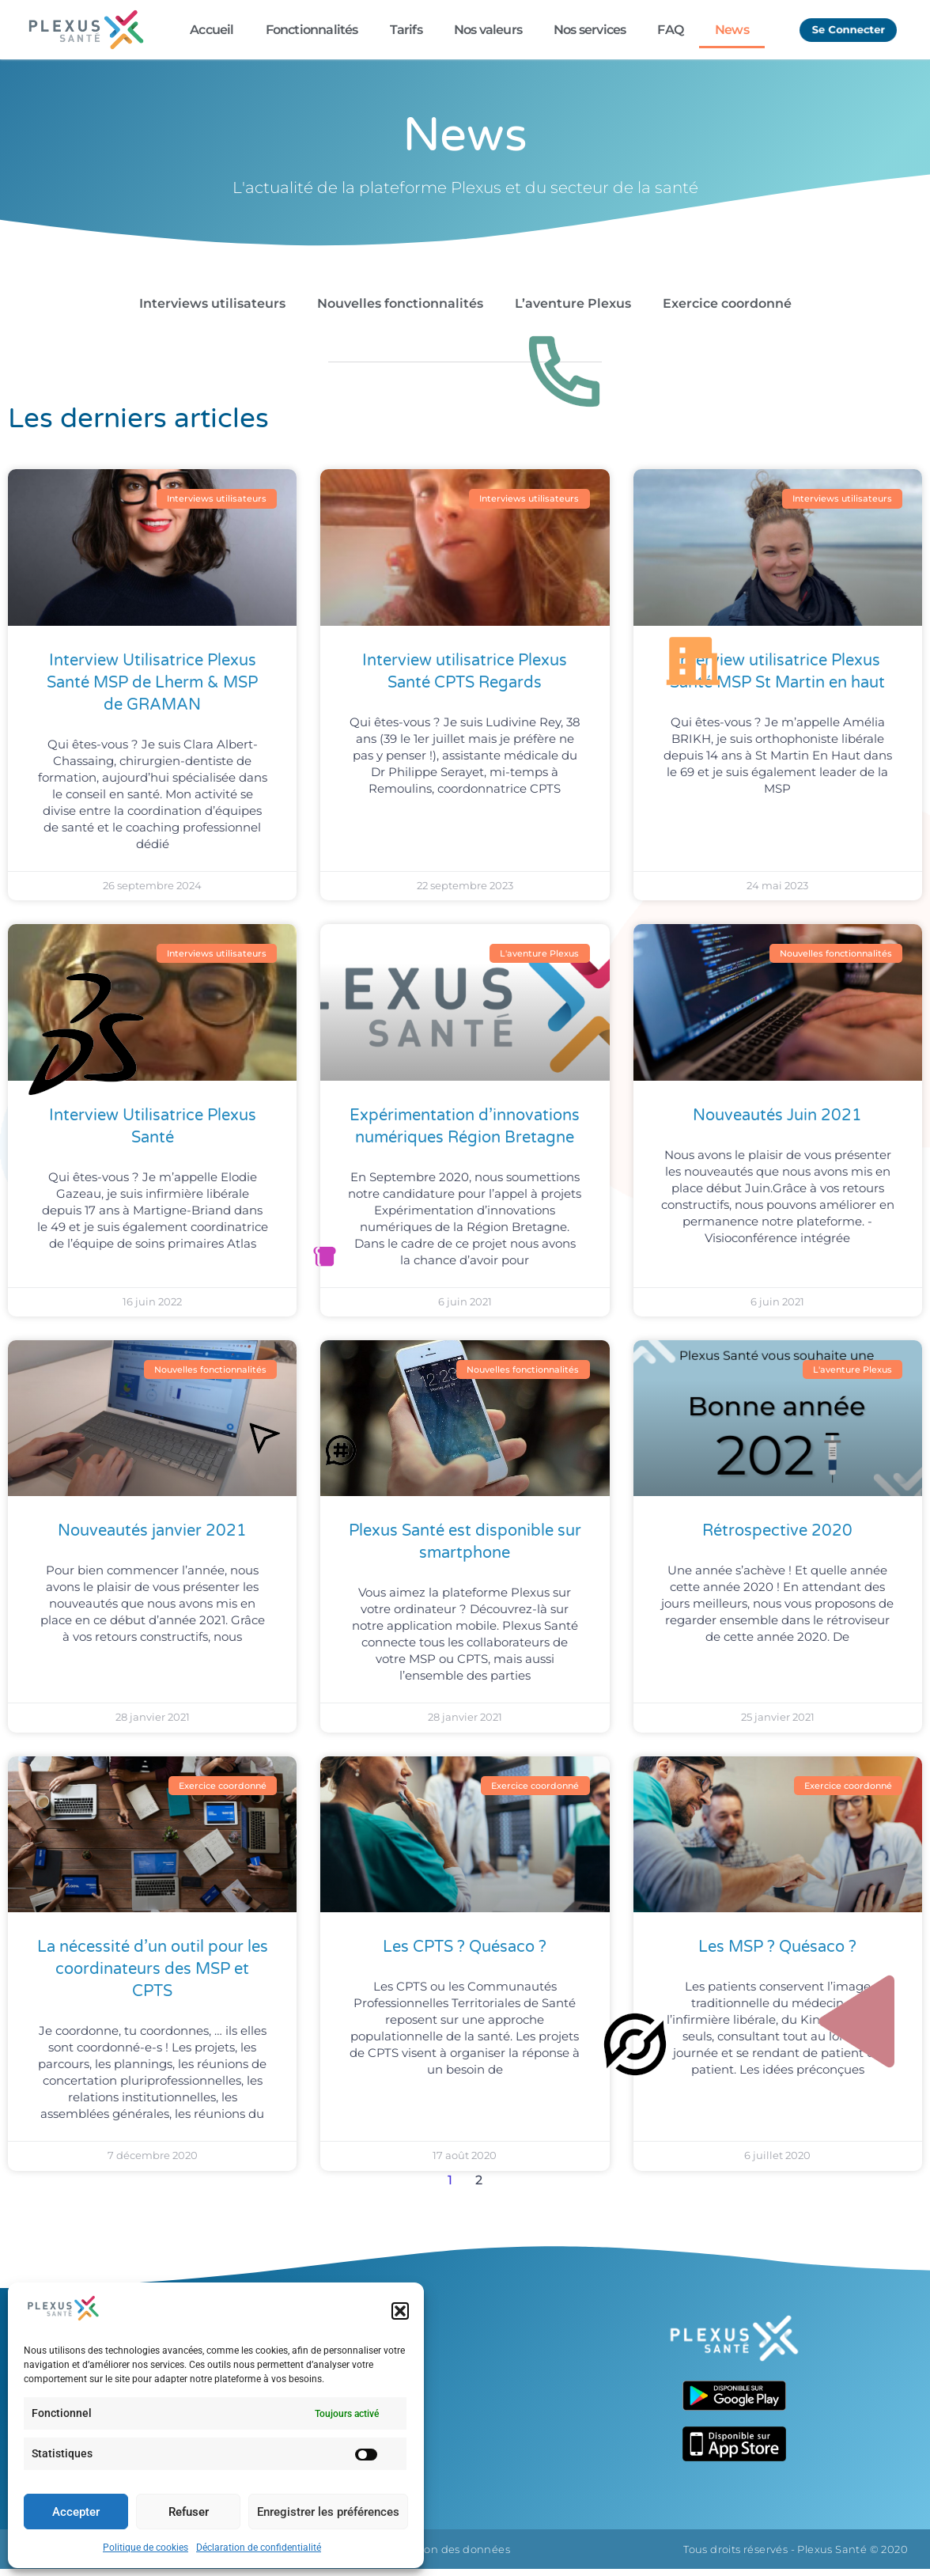 The image size is (930, 2576). What do you see at coordinates (264, 1438) in the screenshot?
I see `tap to navigate to this location` at bounding box center [264, 1438].